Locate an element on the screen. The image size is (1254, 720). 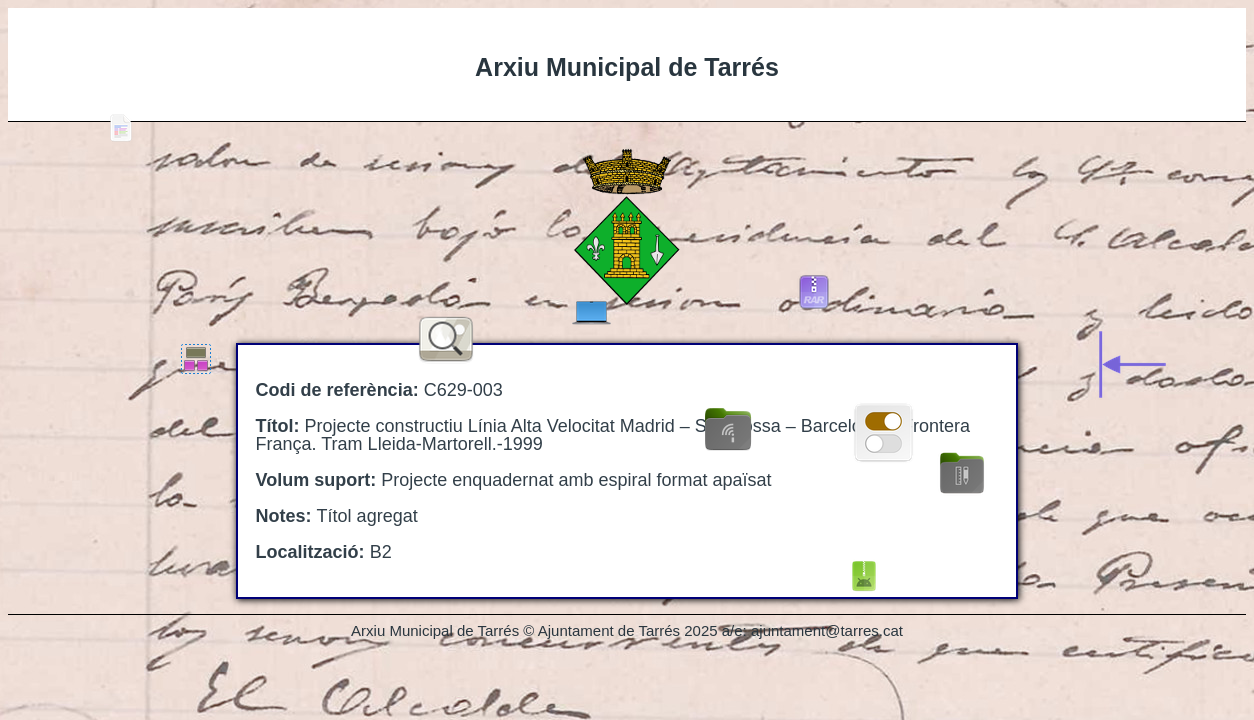
represents this macbook pro device in system settings is located at coordinates (591, 311).